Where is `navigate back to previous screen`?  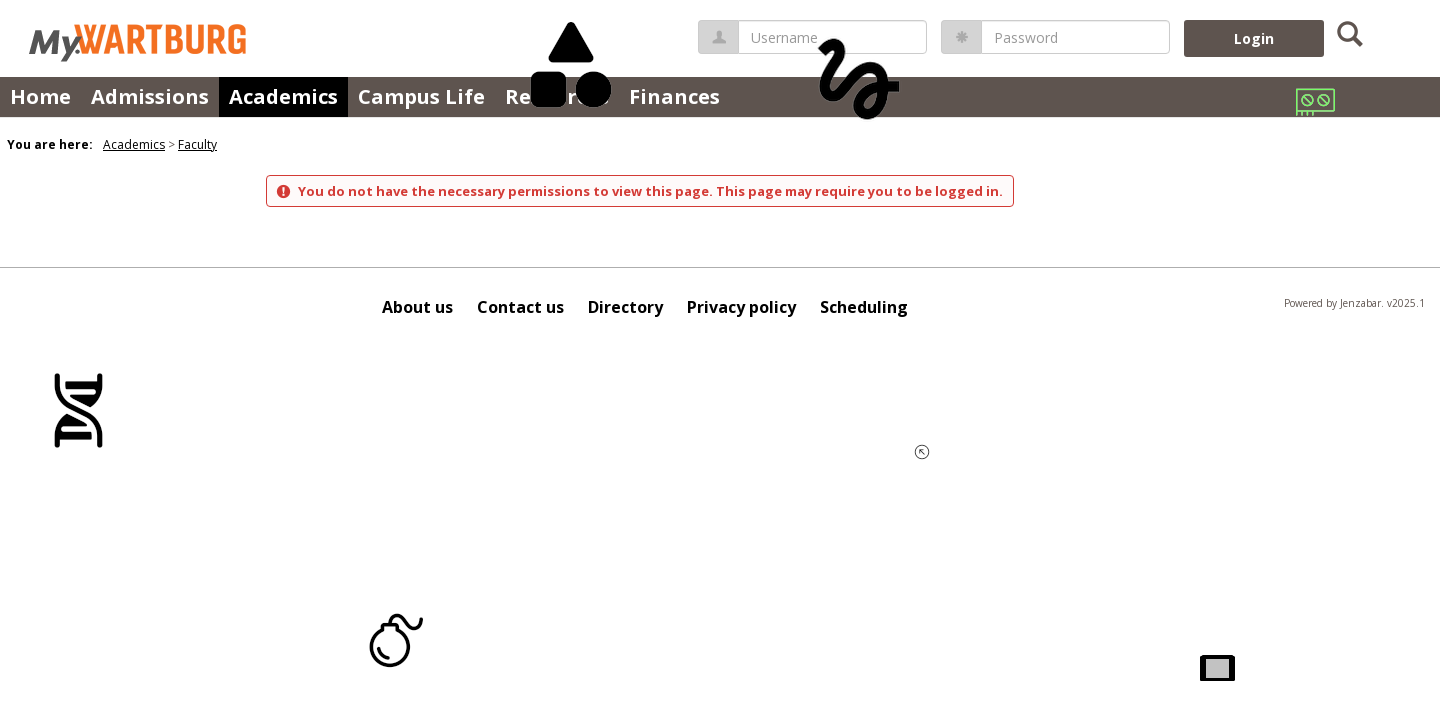
navigate back to previous screen is located at coordinates (922, 452).